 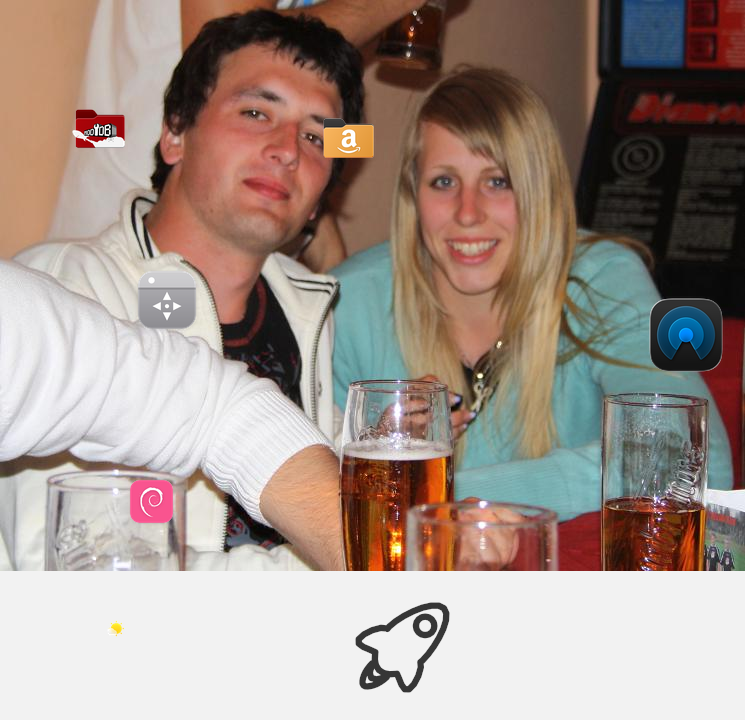 I want to click on window movement and positioning preferences, so click(x=167, y=301).